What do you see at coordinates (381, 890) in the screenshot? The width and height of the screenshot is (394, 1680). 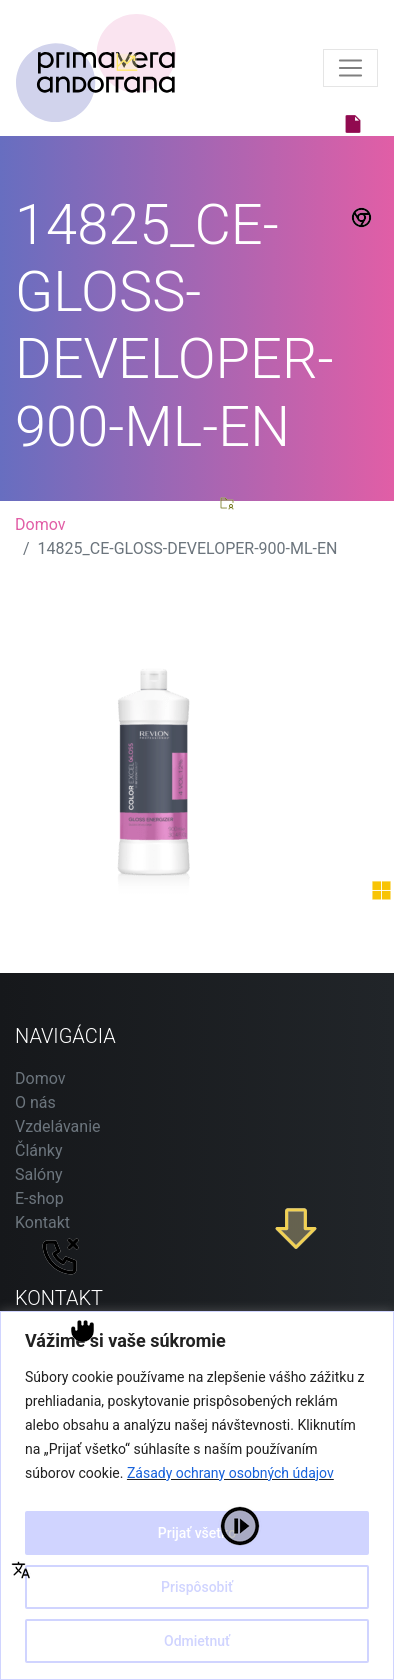 I see `sign in with Microsoft account` at bounding box center [381, 890].